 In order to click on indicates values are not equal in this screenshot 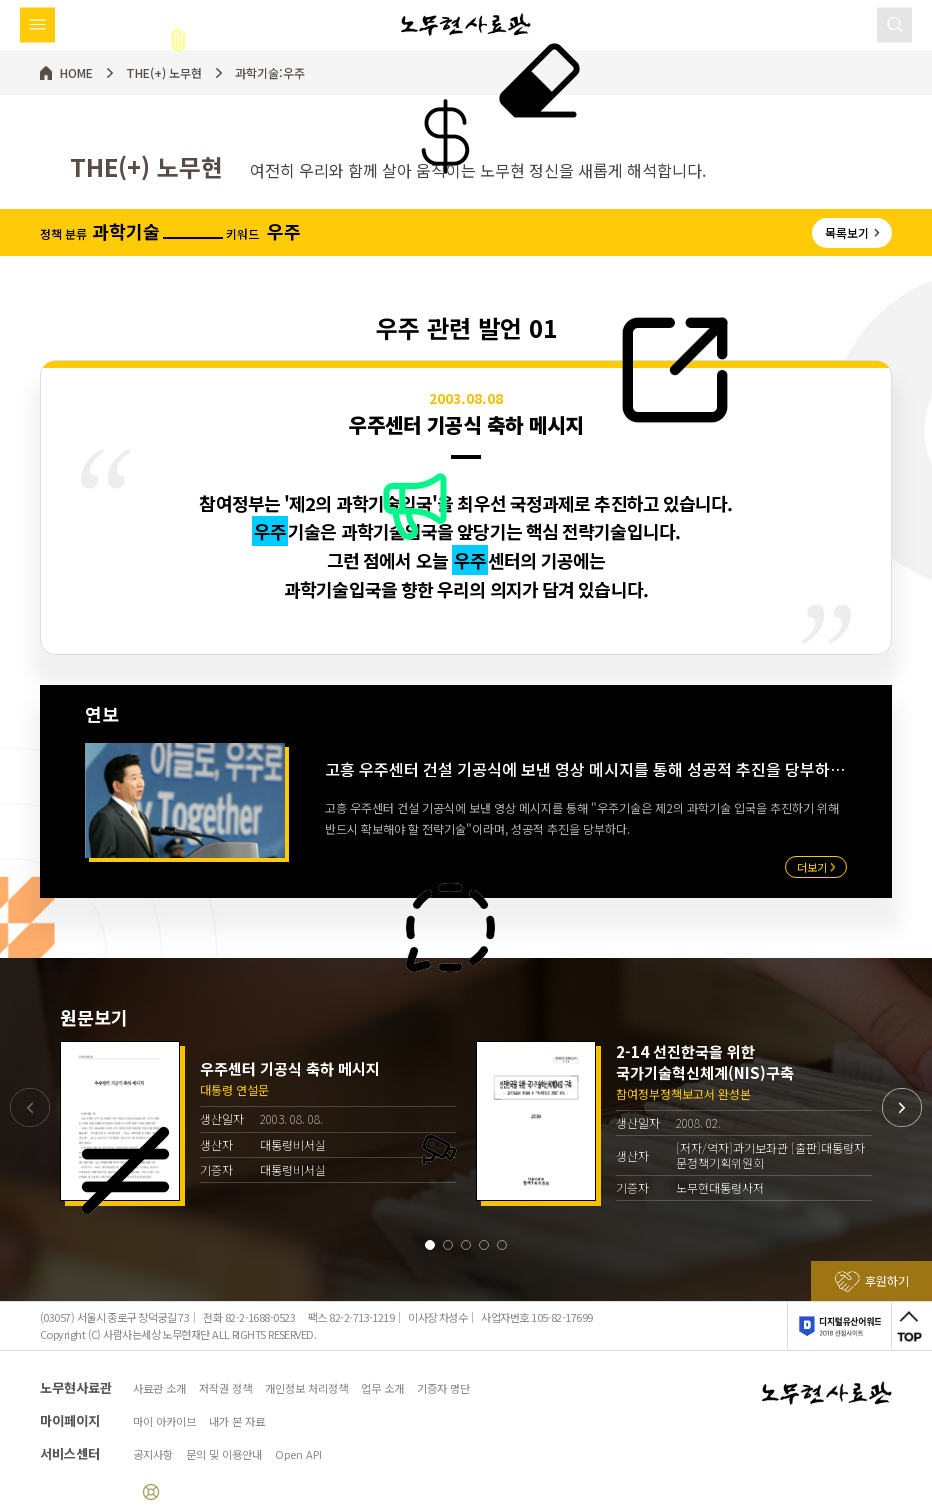, I will do `click(125, 1170)`.